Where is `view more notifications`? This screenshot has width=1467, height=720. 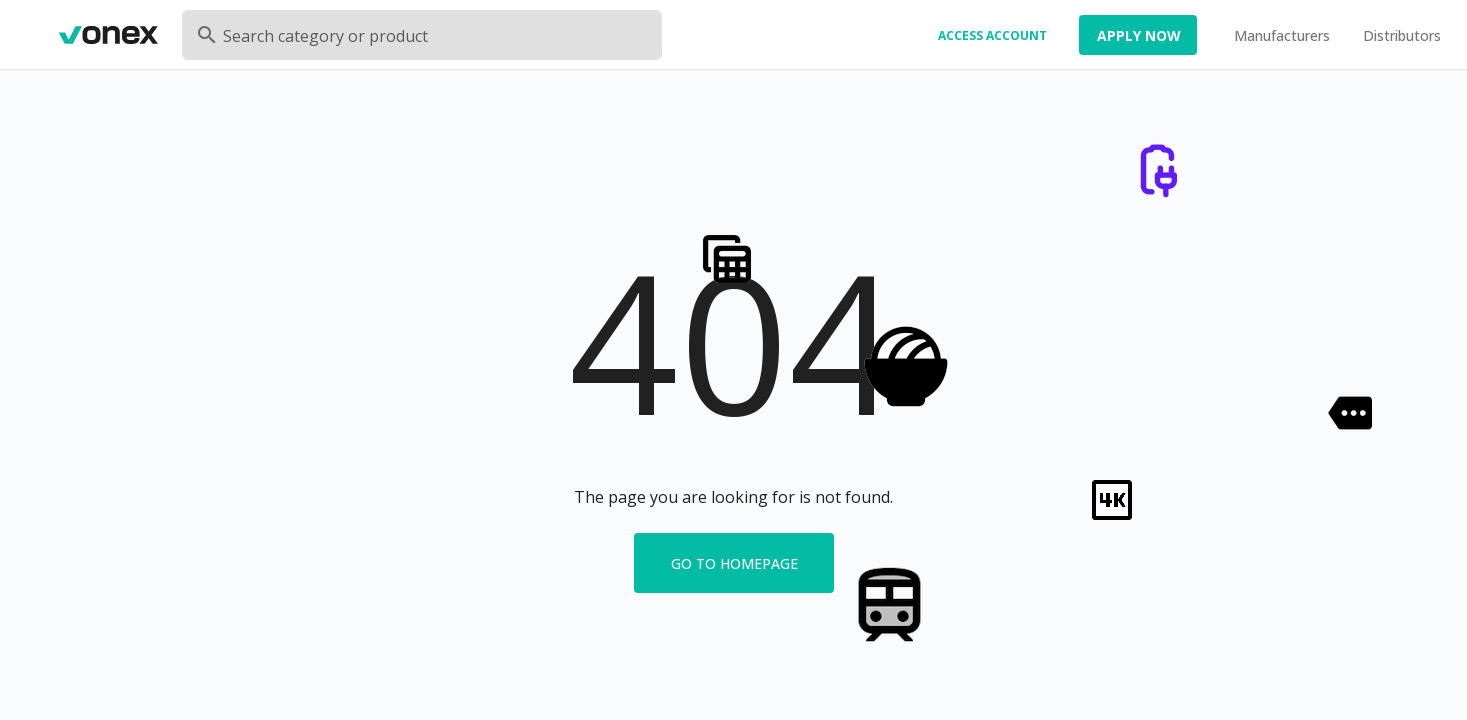 view more notifications is located at coordinates (1350, 413).